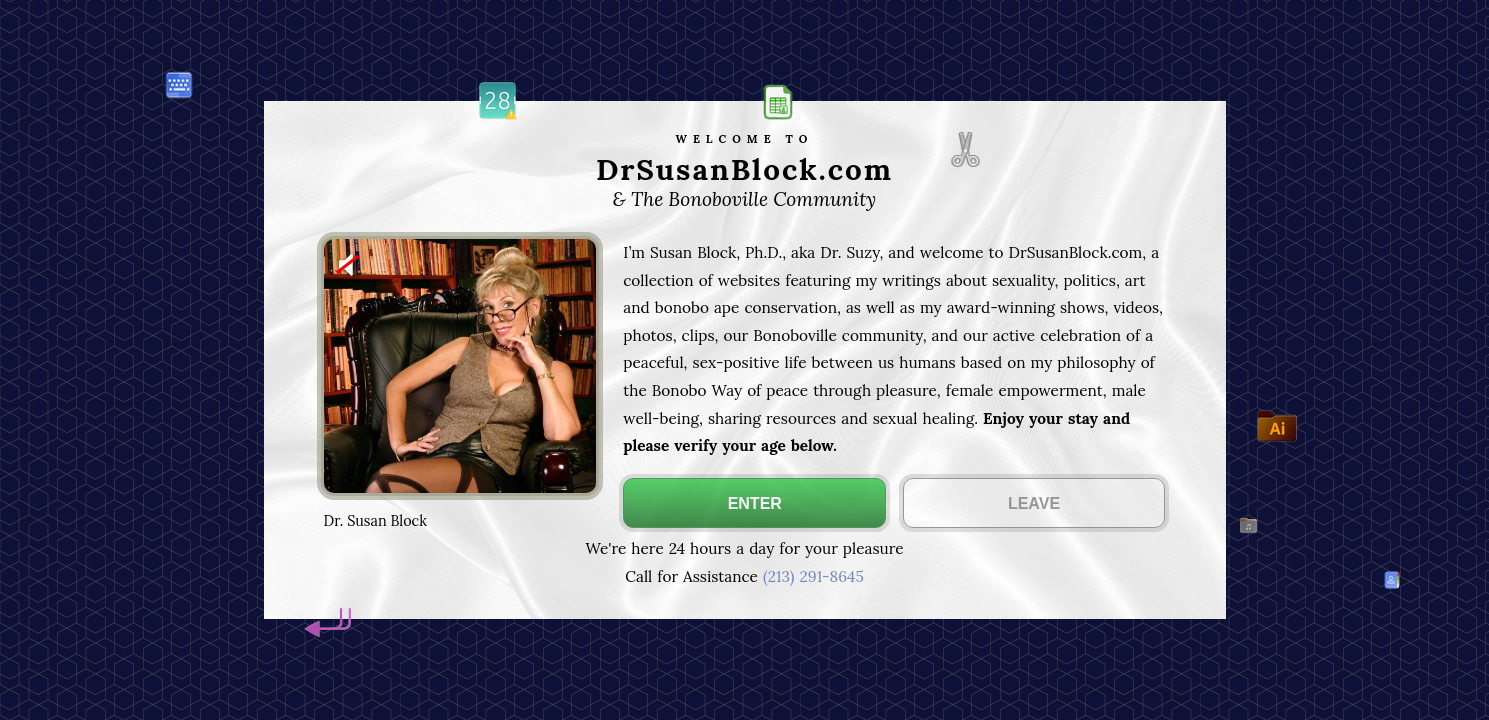 The height and width of the screenshot is (720, 1489). Describe the element at coordinates (1248, 525) in the screenshot. I see `open your music folder` at that location.